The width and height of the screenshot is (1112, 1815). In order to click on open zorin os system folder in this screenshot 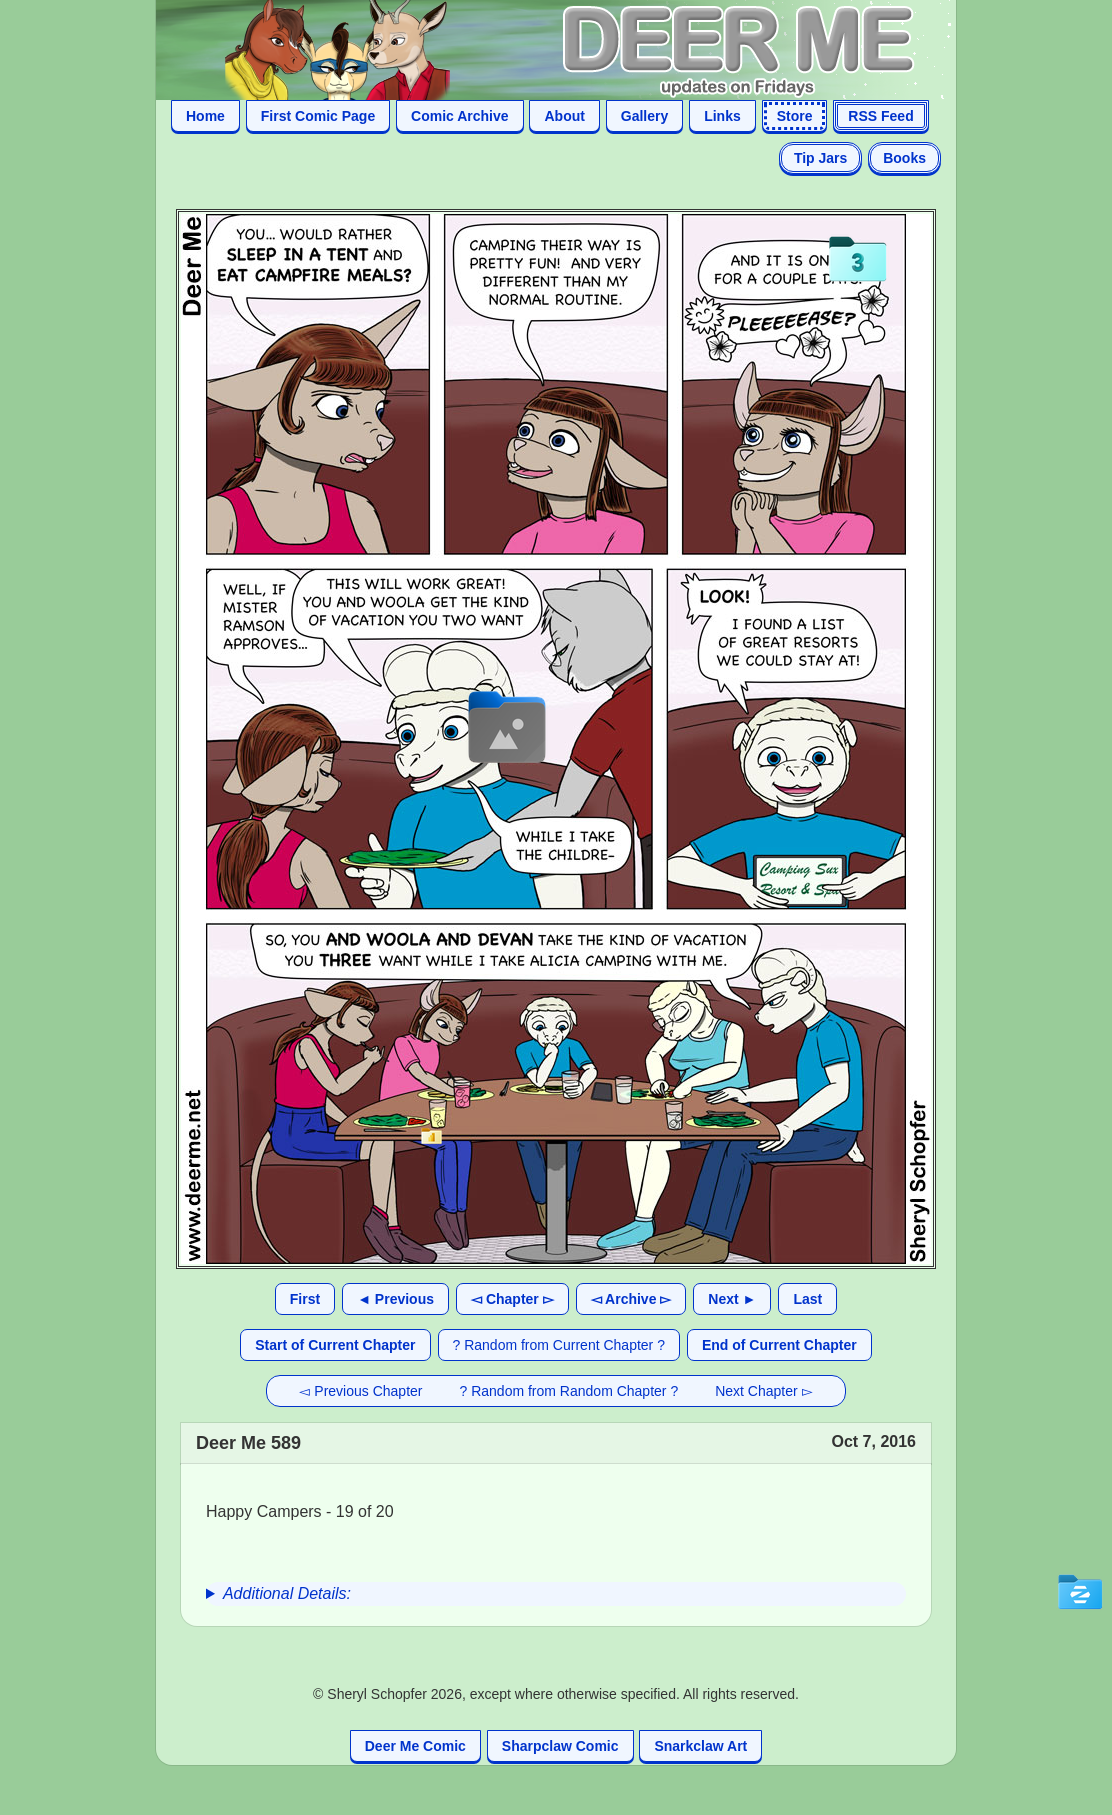, I will do `click(1080, 1593)`.